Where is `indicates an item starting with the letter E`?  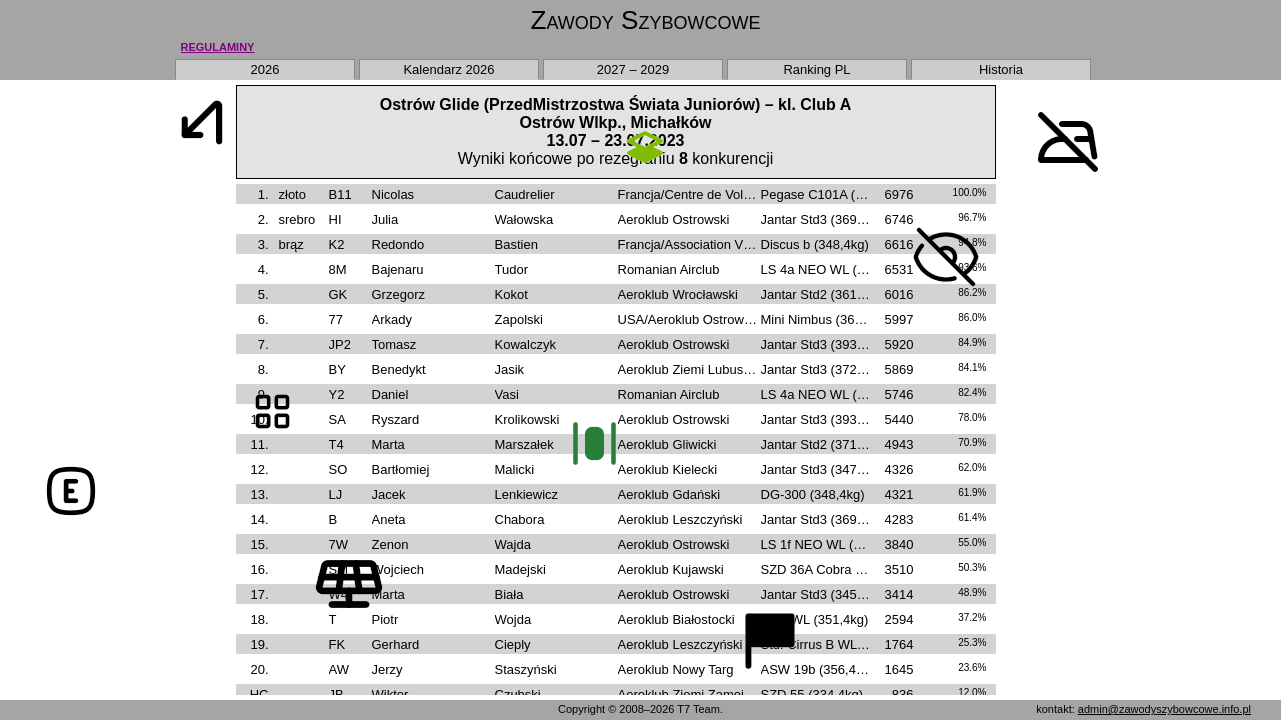 indicates an item starting with the letter E is located at coordinates (71, 491).